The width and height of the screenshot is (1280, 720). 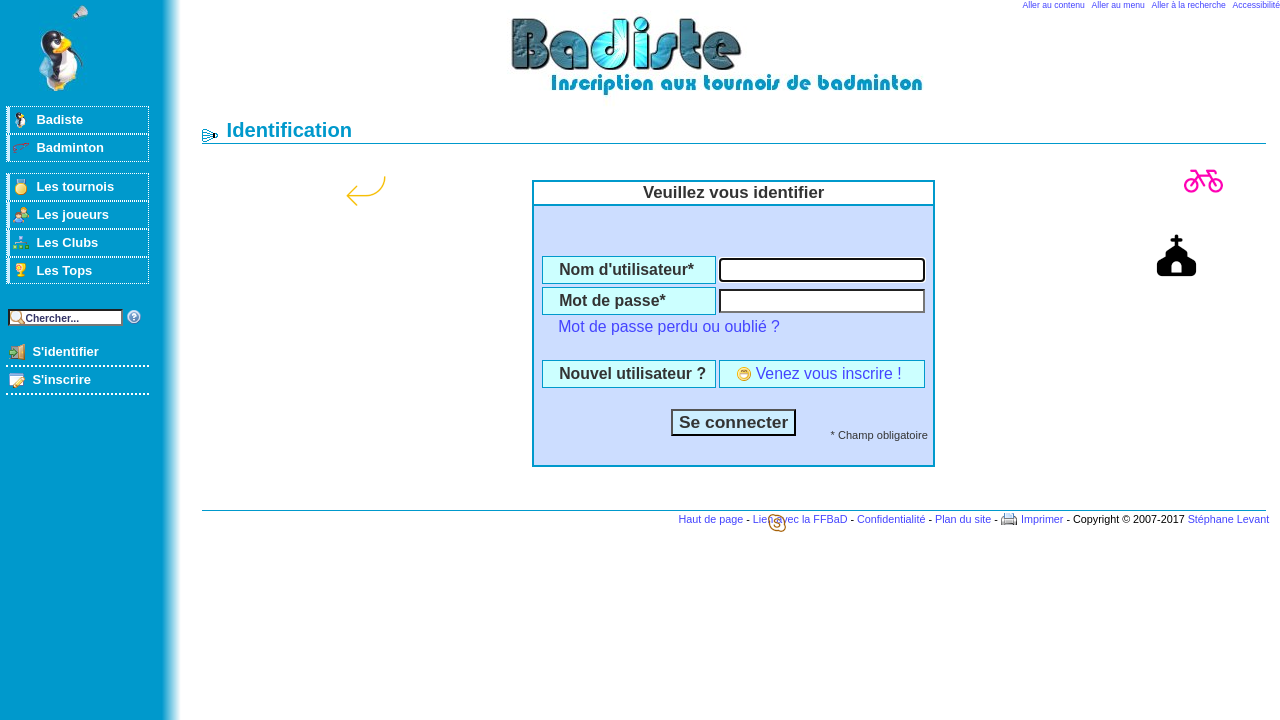 What do you see at coordinates (366, 191) in the screenshot?
I see `reply to a message` at bounding box center [366, 191].